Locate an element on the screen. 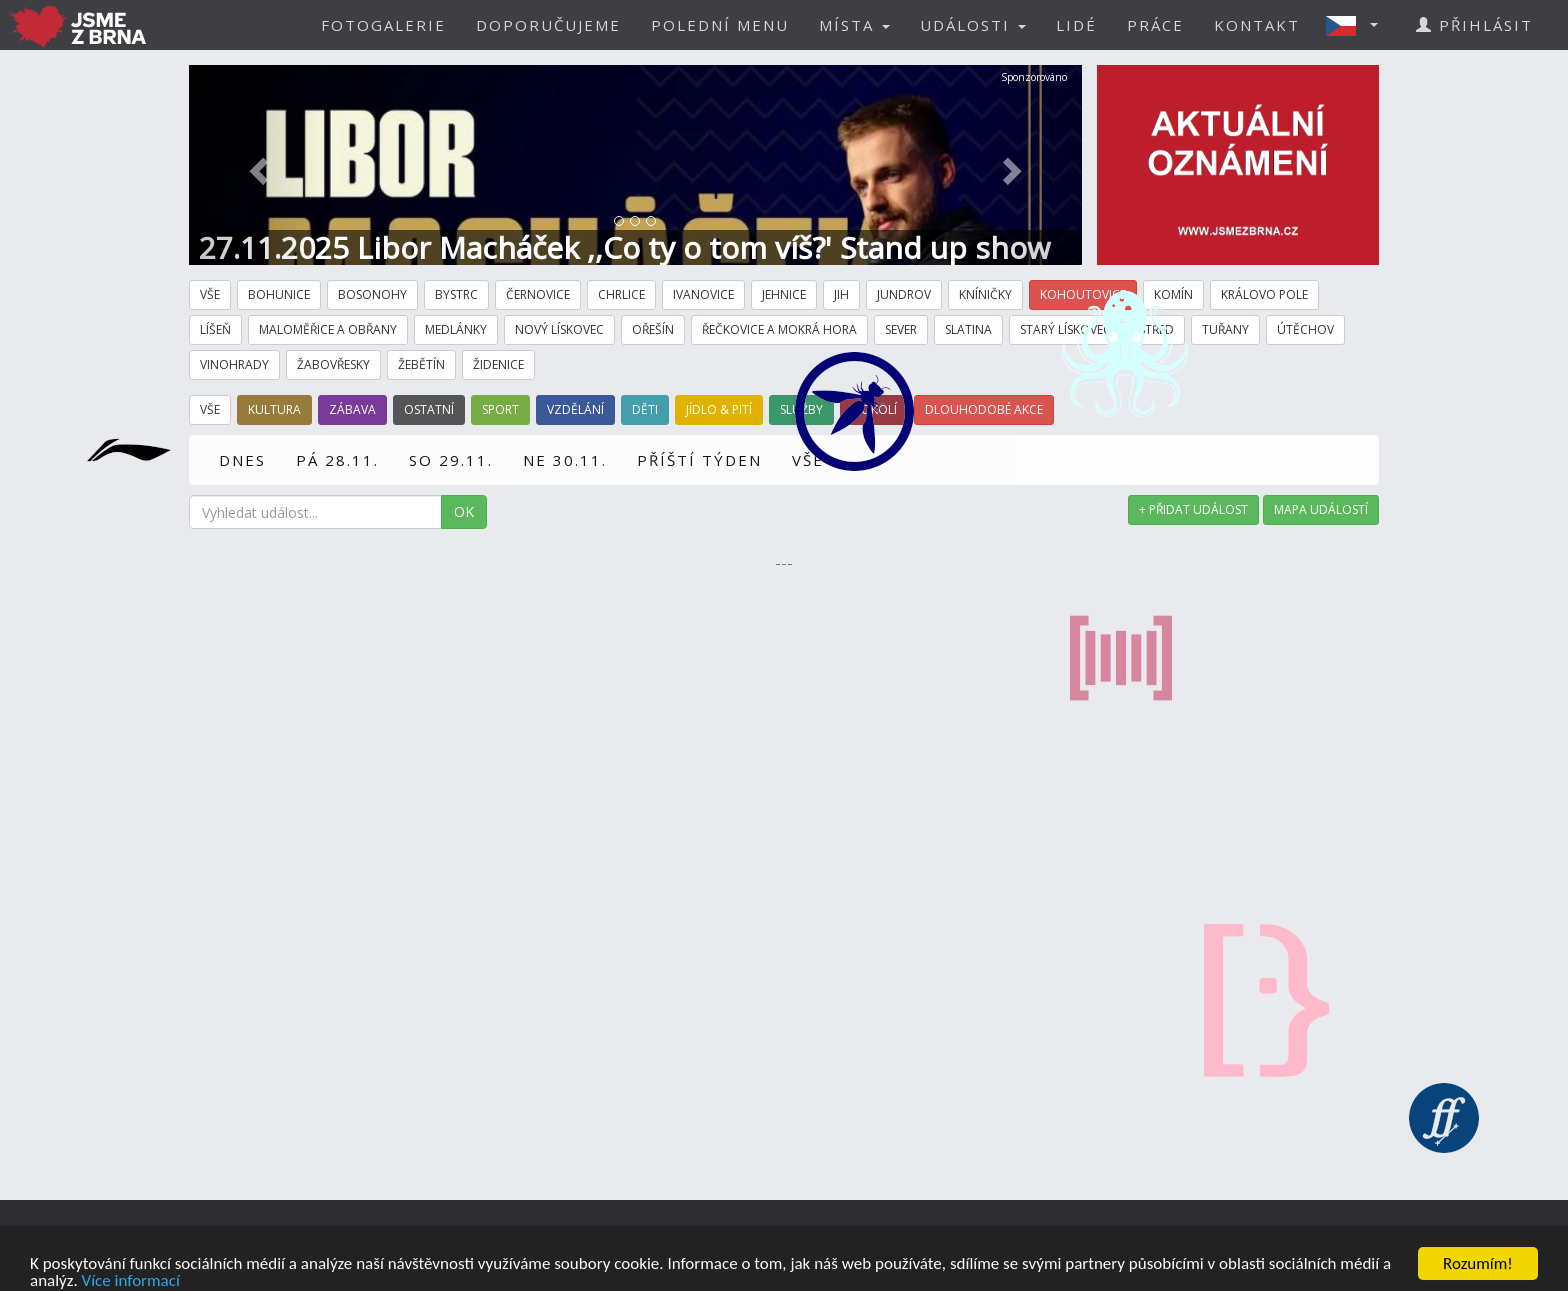 Image resolution: width=1568 pixels, height=1291 pixels. OWASP (Open Web Application Security Project) logo is located at coordinates (854, 411).